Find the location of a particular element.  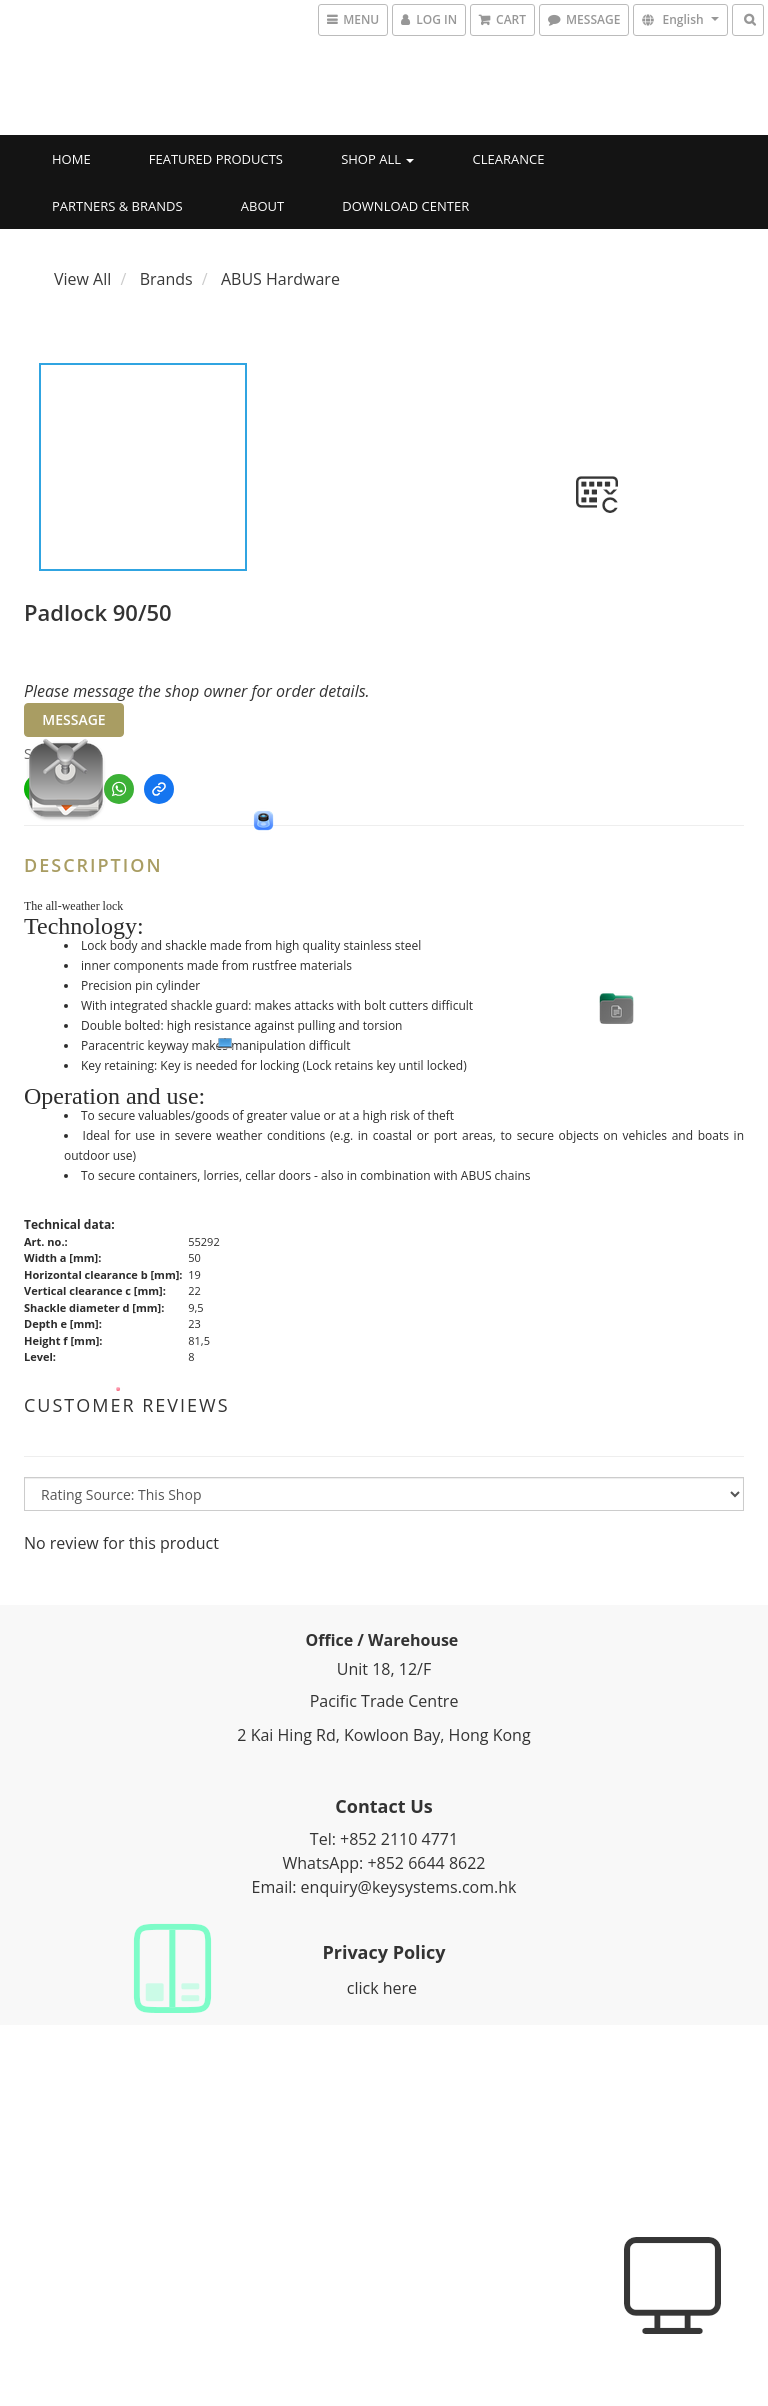

open preview app to view images and PDFs is located at coordinates (263, 820).